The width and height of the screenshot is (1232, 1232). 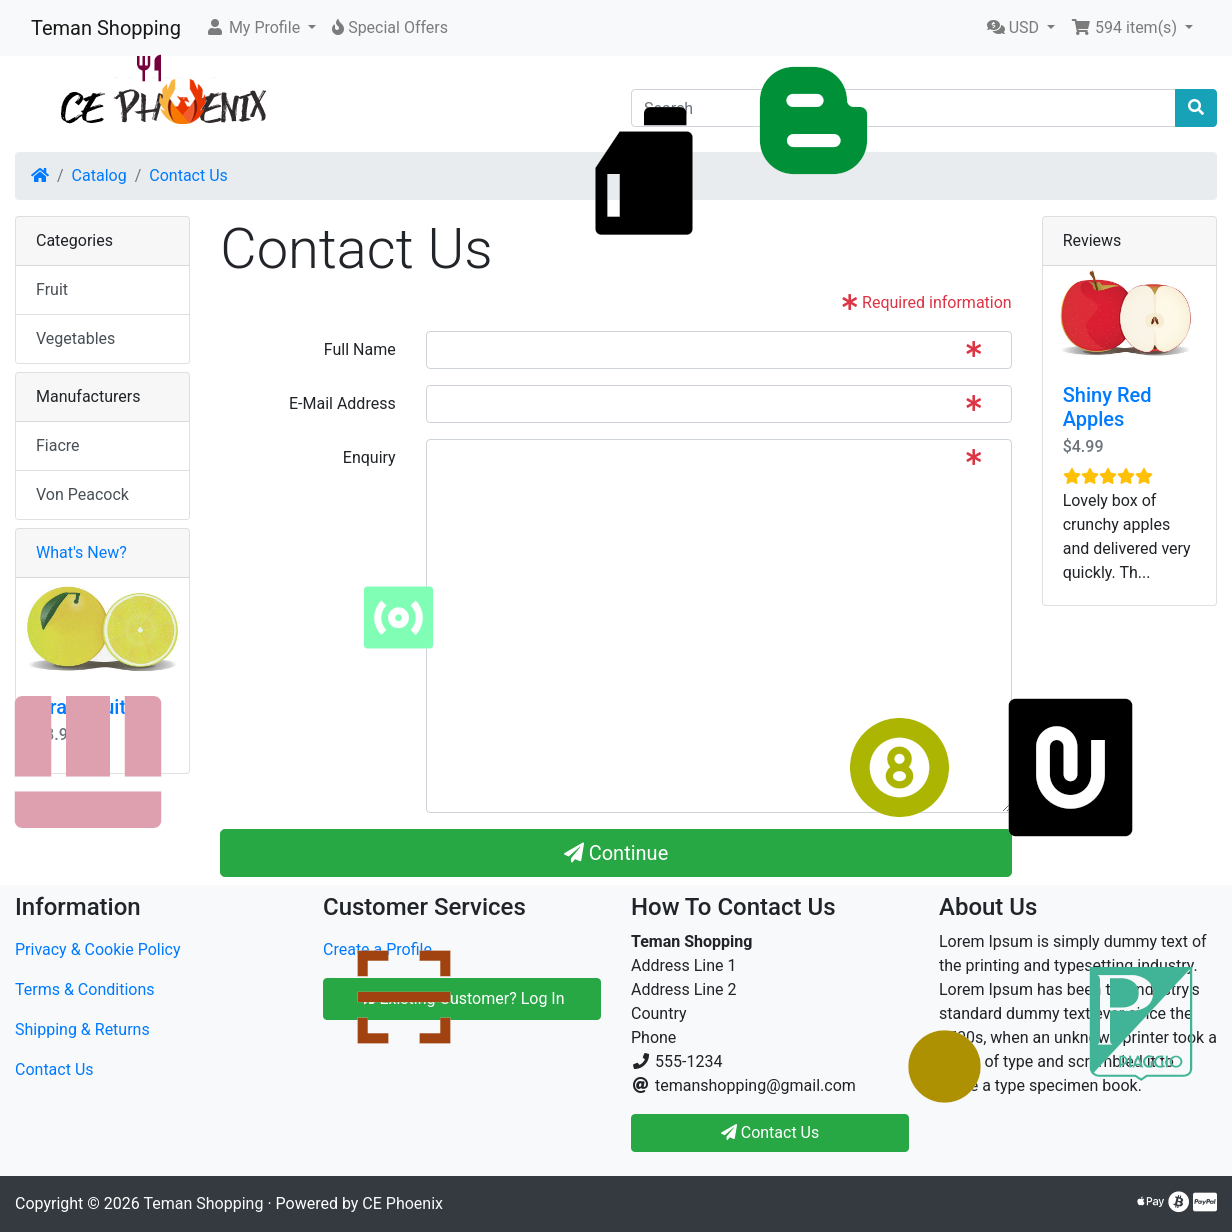 What do you see at coordinates (398, 617) in the screenshot?
I see `enable surround sound audio` at bounding box center [398, 617].